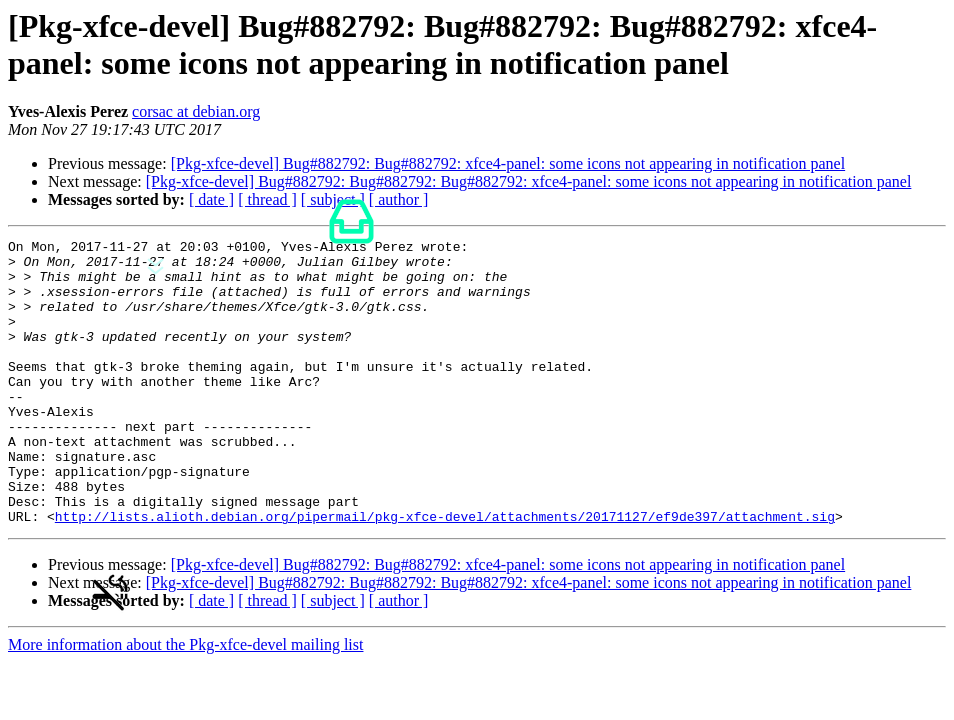 The height and width of the screenshot is (720, 954). Describe the element at coordinates (351, 221) in the screenshot. I see `view your inbox` at that location.